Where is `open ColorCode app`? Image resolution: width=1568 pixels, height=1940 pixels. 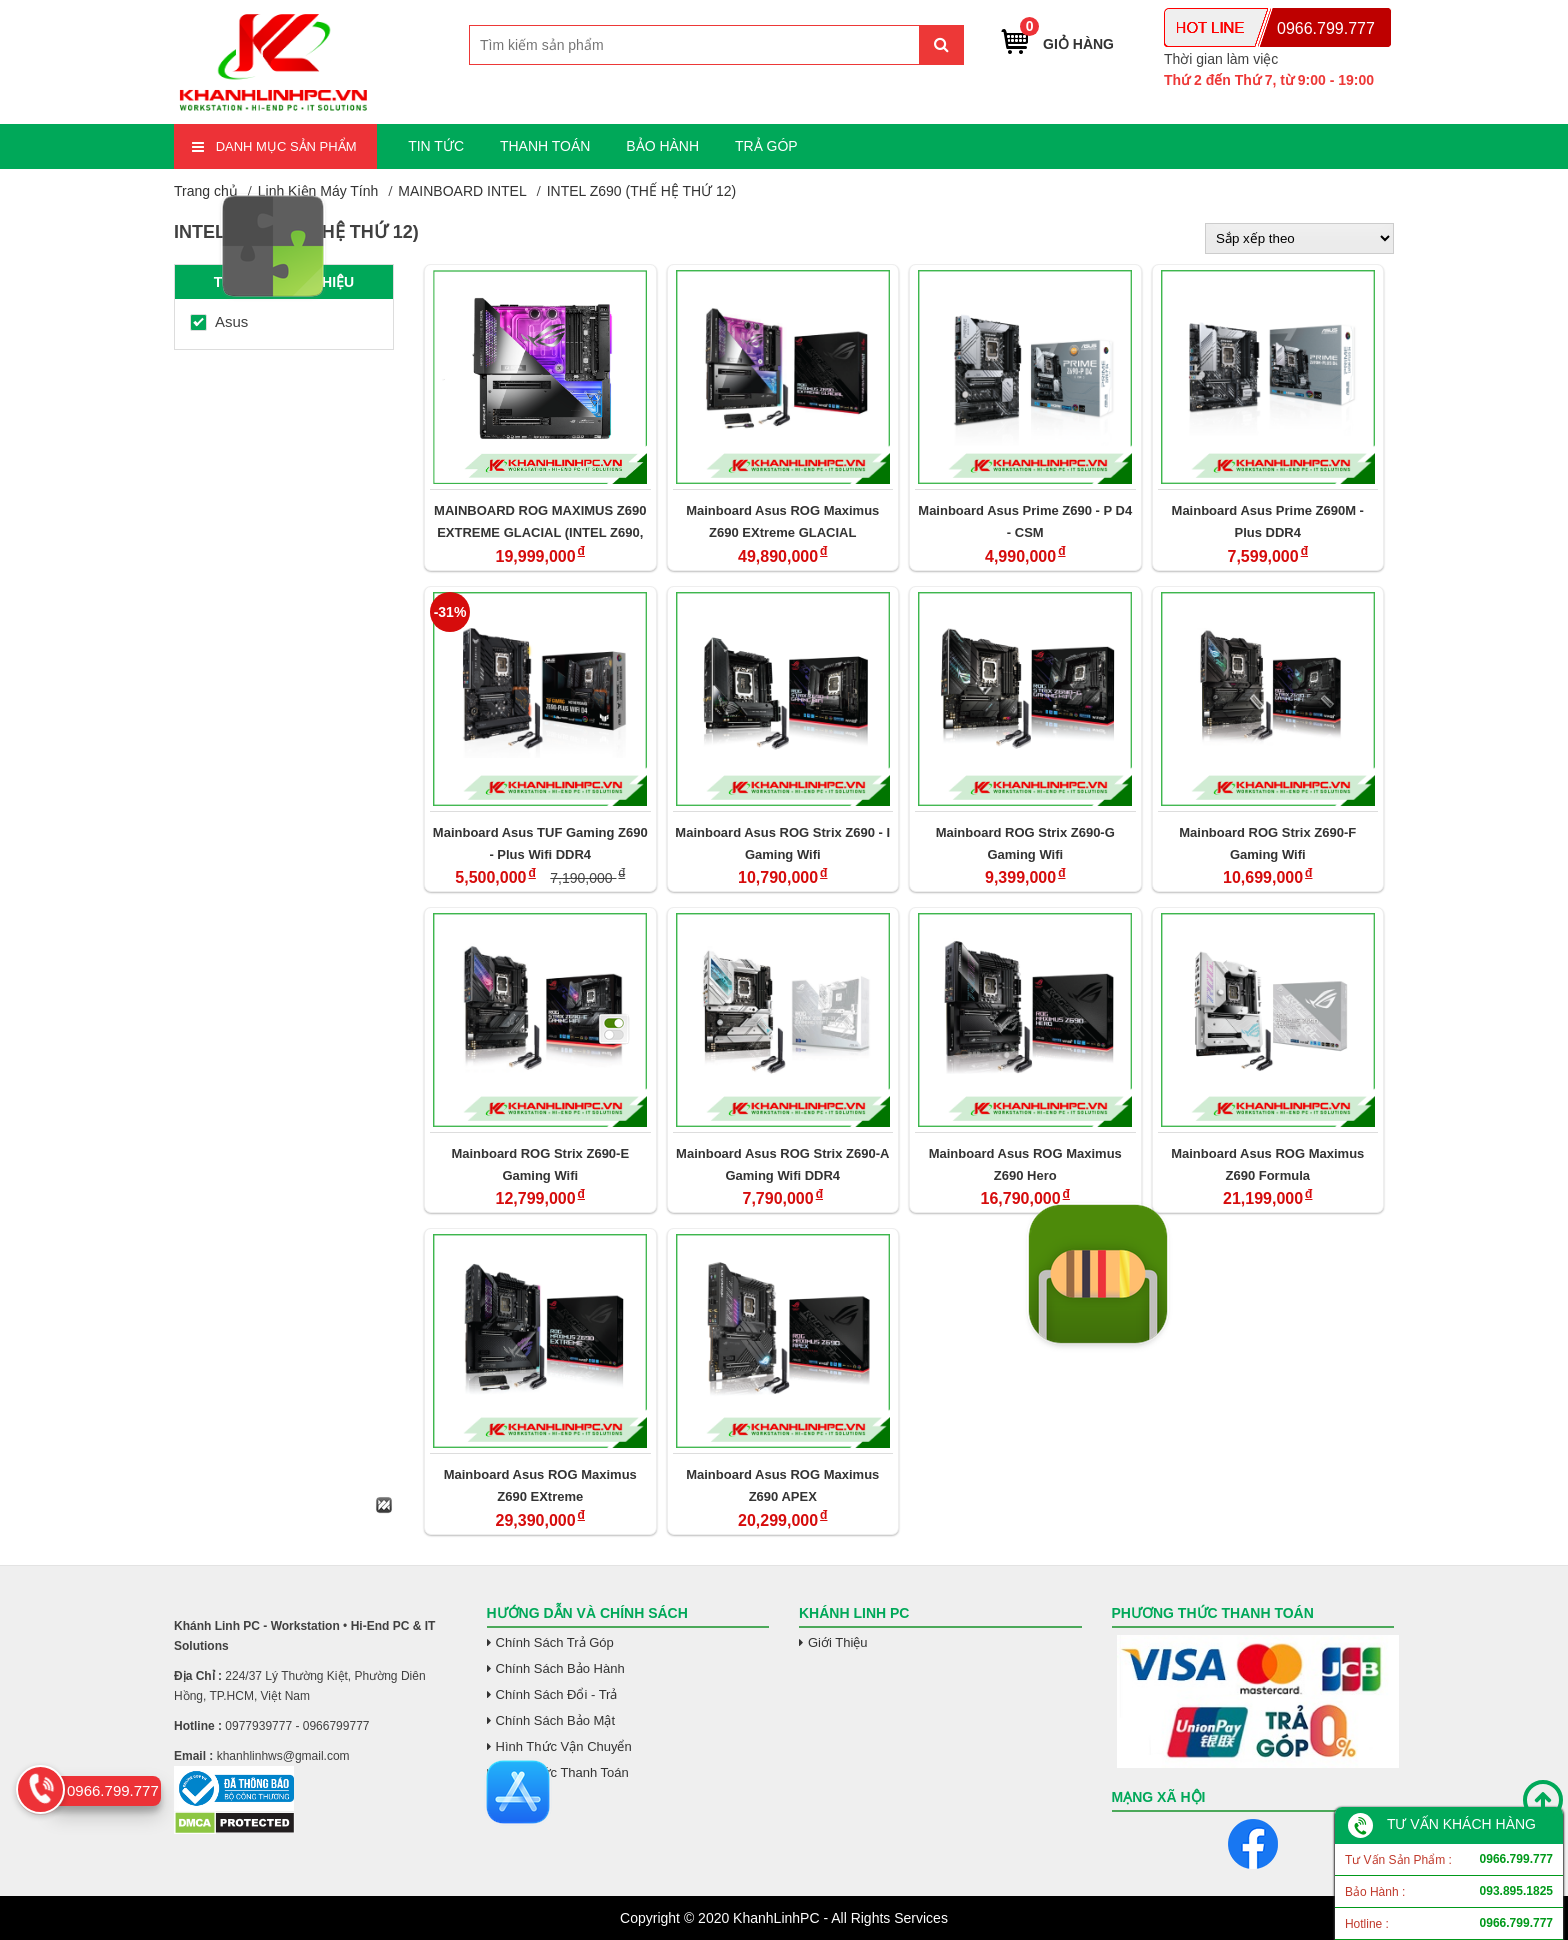
open ColorCode app is located at coordinates (1098, 1274).